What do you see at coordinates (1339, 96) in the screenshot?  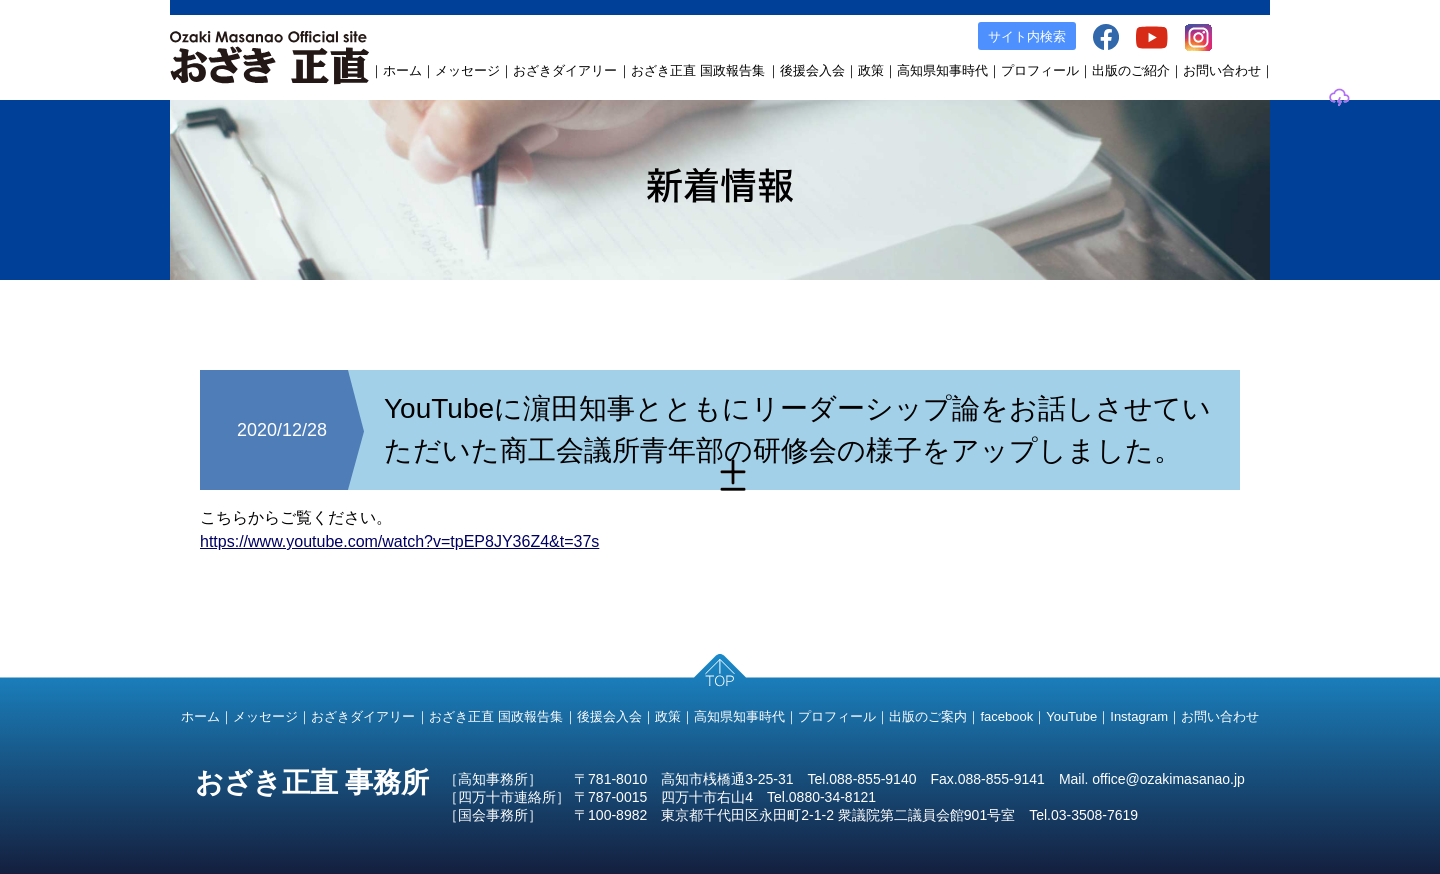 I see `indicates stormy weather conditions` at bounding box center [1339, 96].